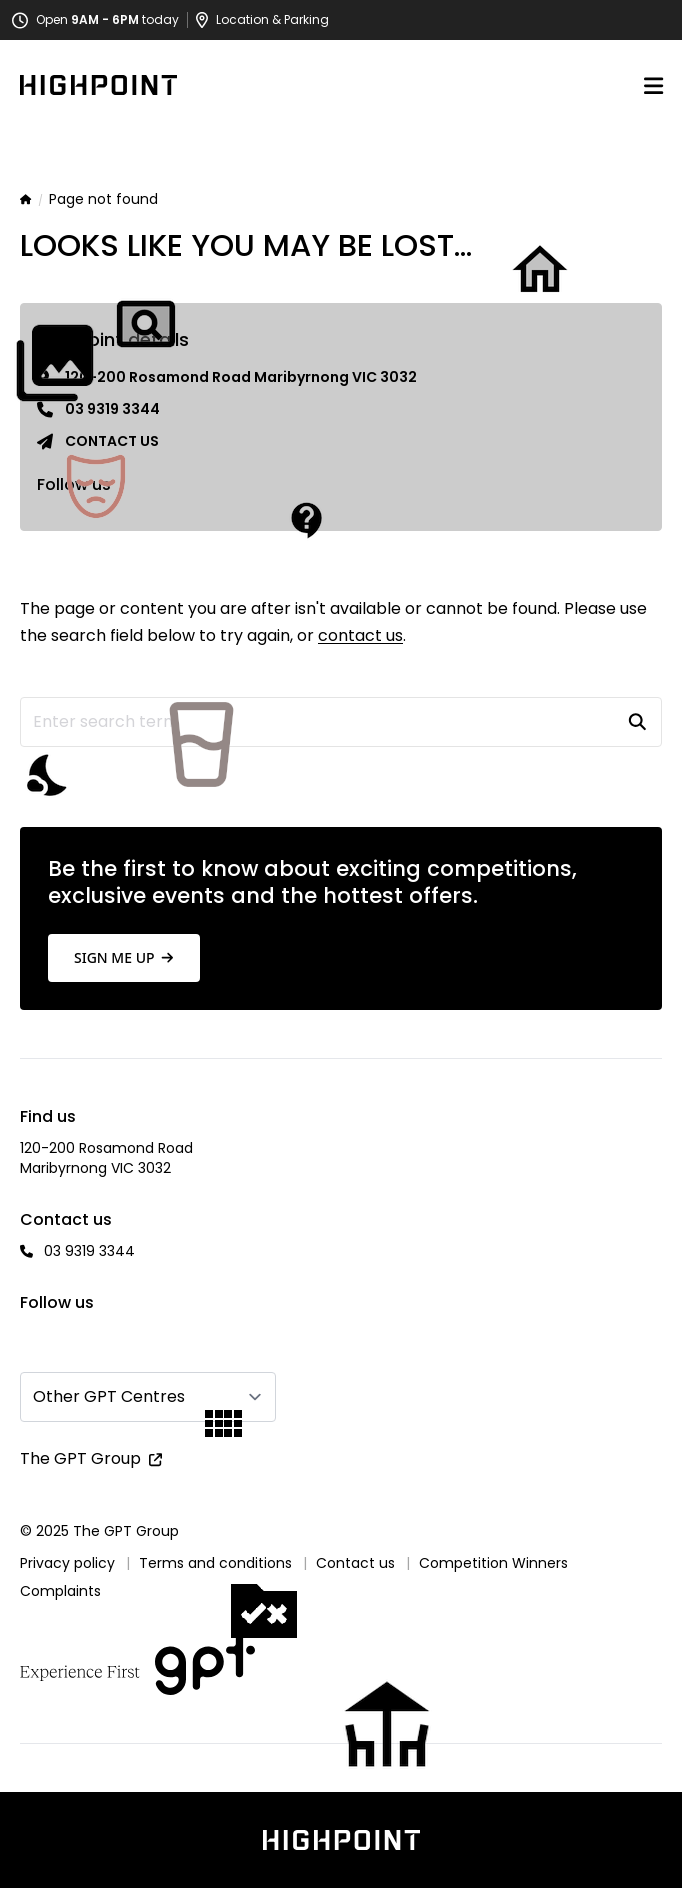 The image size is (682, 1888). What do you see at coordinates (146, 324) in the screenshot?
I see `search within a document or page` at bounding box center [146, 324].